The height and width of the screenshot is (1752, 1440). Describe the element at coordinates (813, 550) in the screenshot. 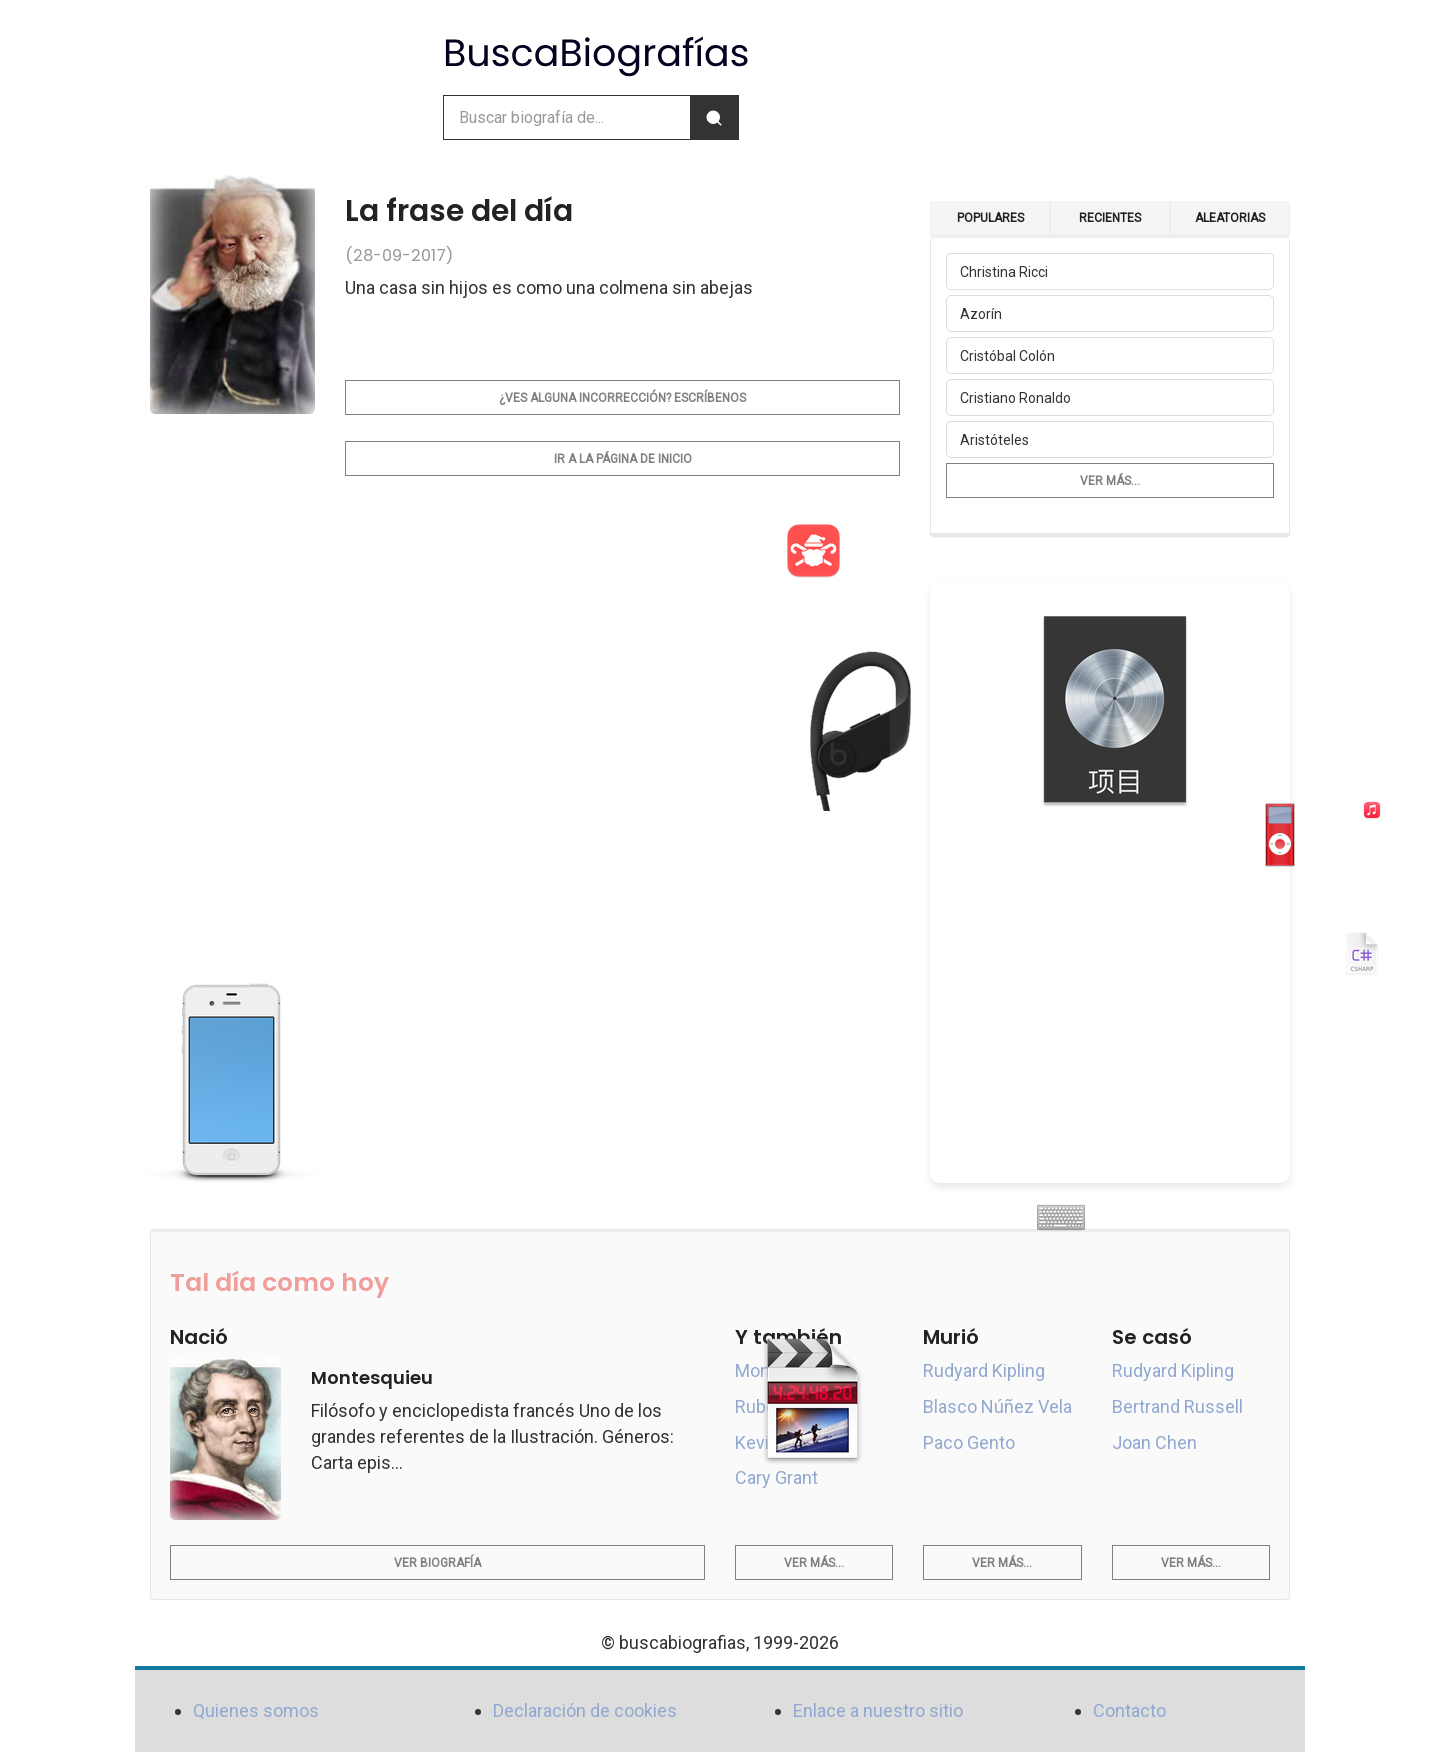

I see `open Santa security application` at that location.